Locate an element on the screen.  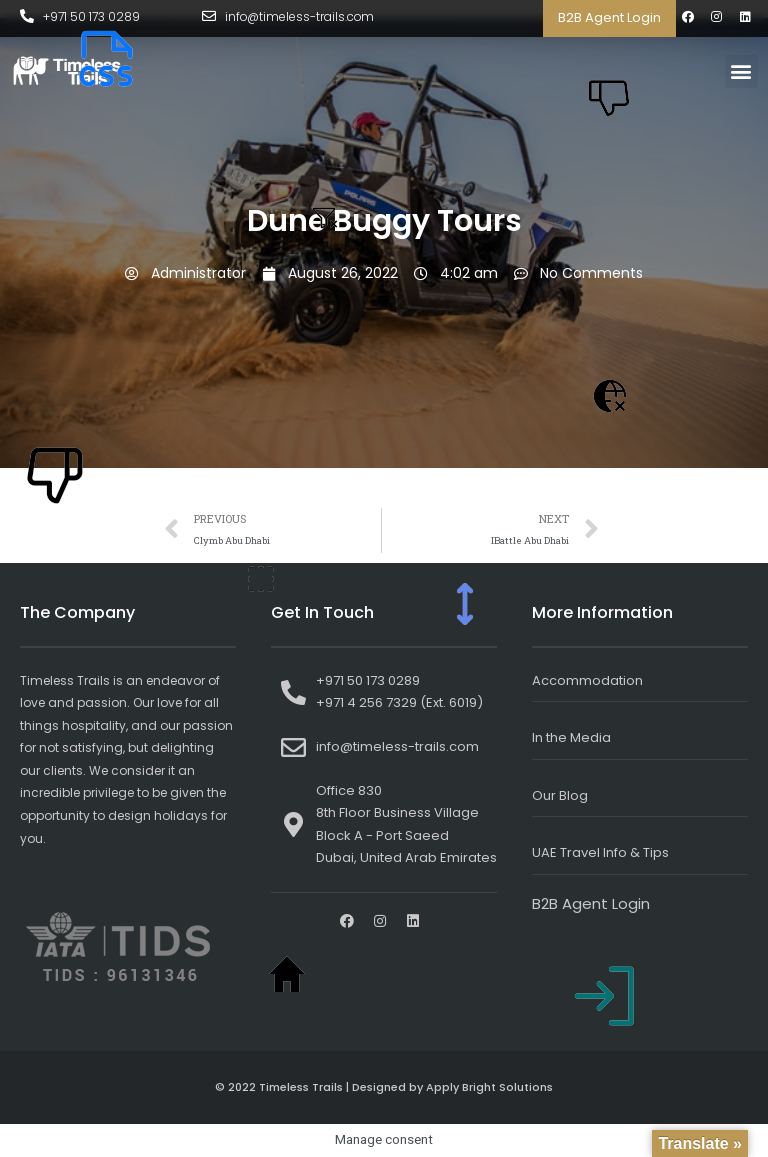
navigate to the home screen is located at coordinates (287, 974).